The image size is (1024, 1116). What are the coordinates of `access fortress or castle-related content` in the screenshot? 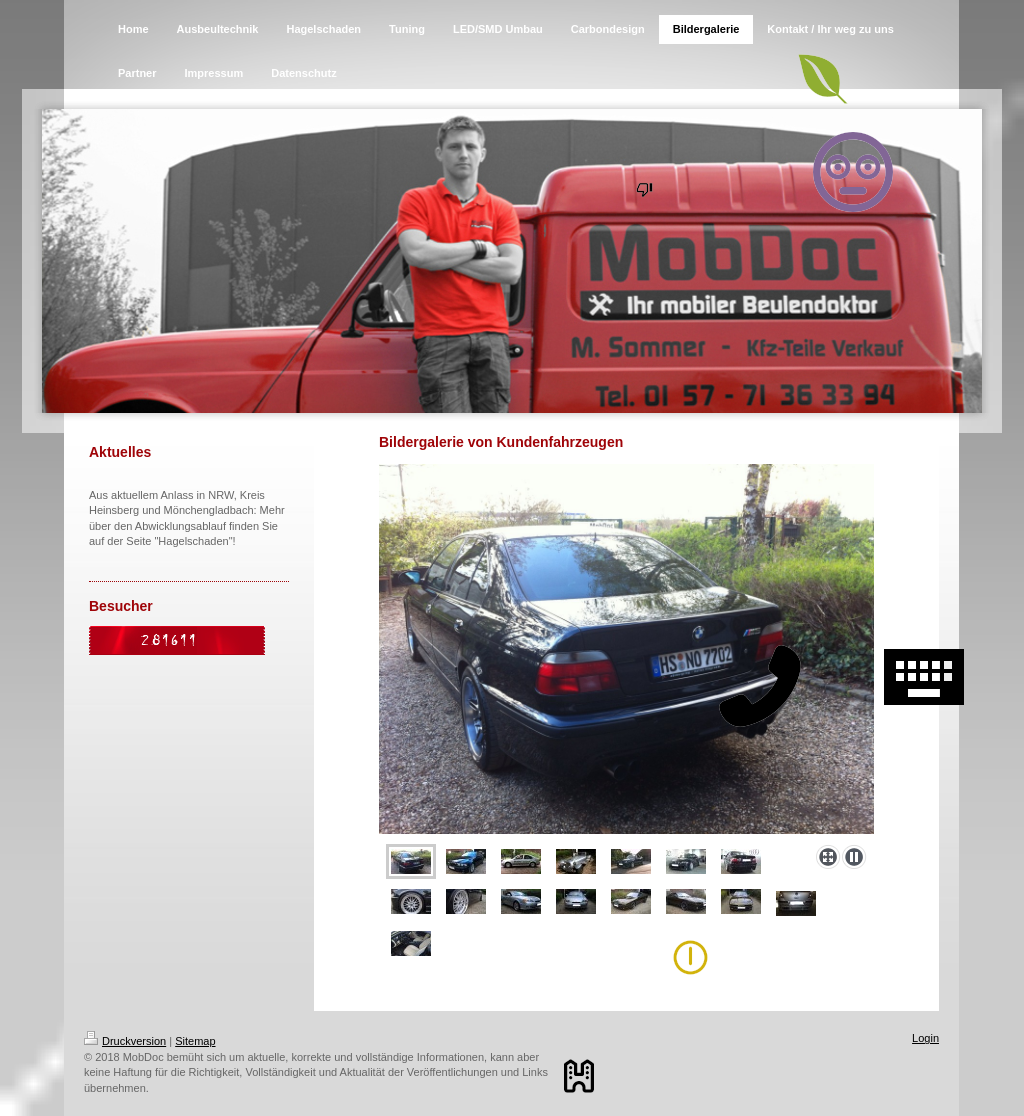 It's located at (579, 1076).